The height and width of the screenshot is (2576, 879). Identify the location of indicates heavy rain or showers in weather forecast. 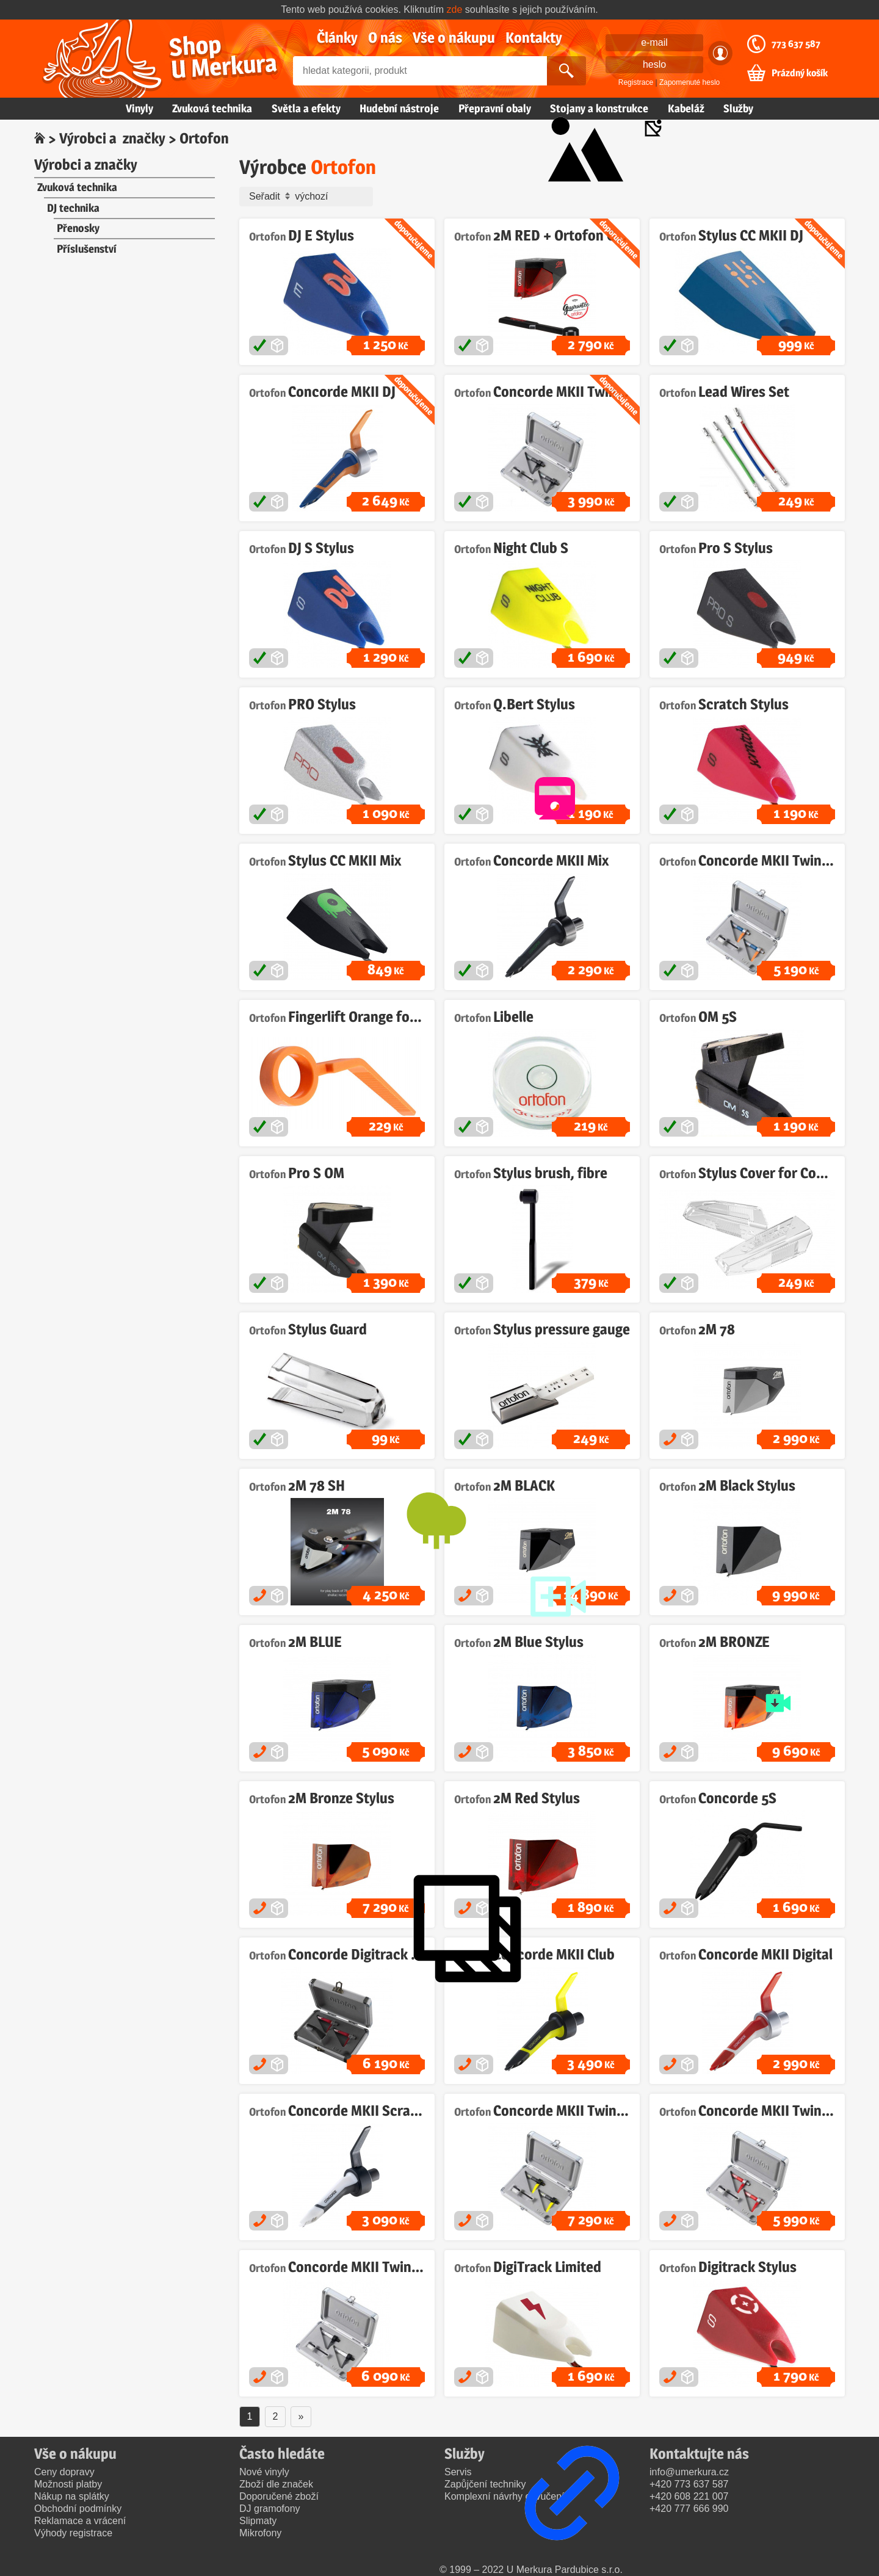
(436, 1519).